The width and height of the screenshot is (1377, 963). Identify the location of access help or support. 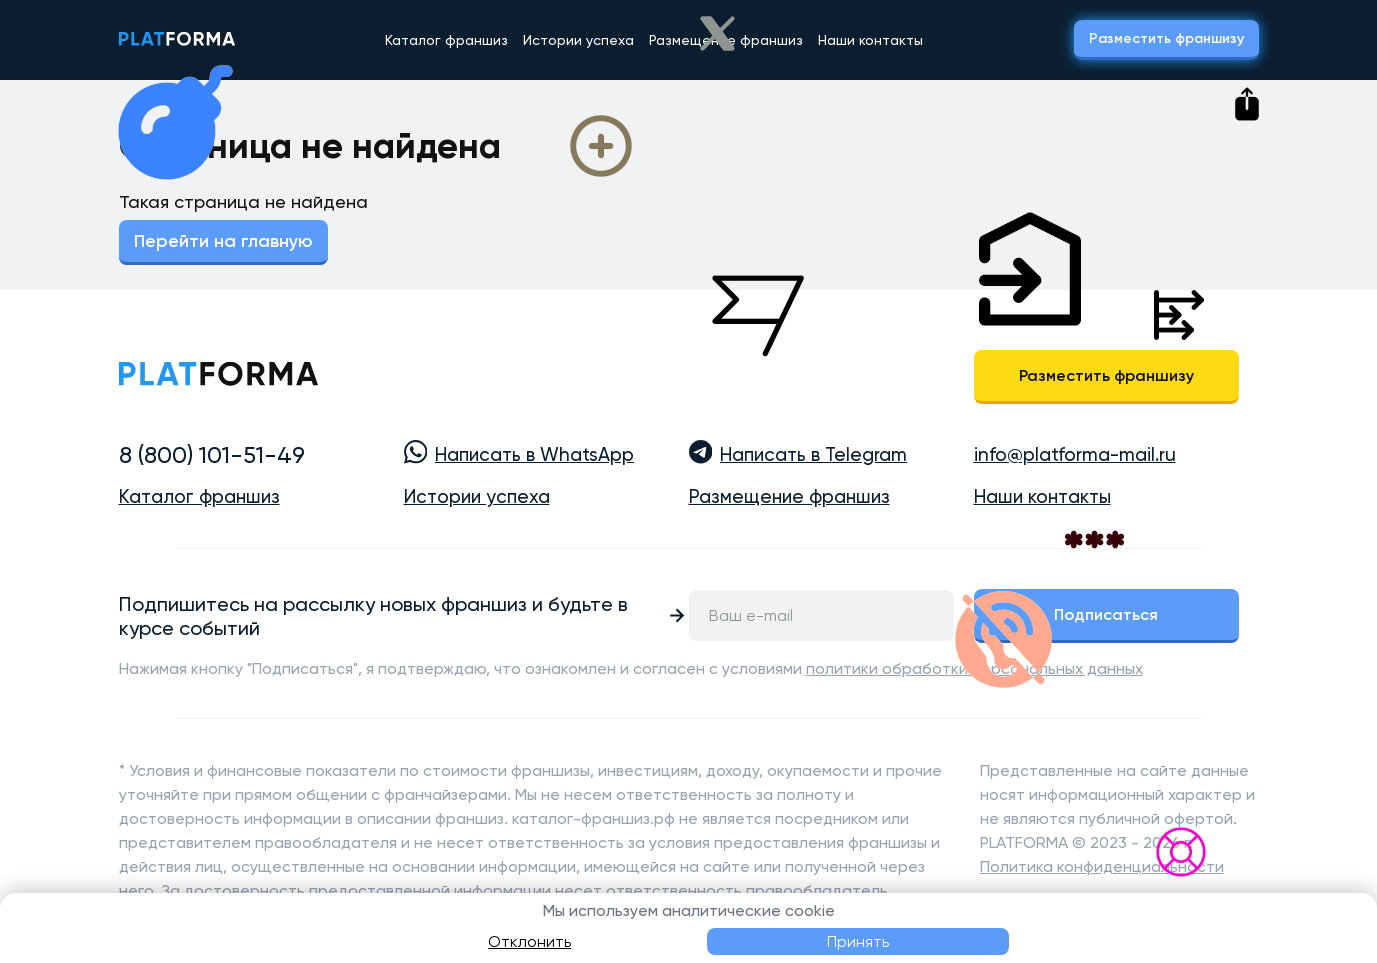
(1181, 852).